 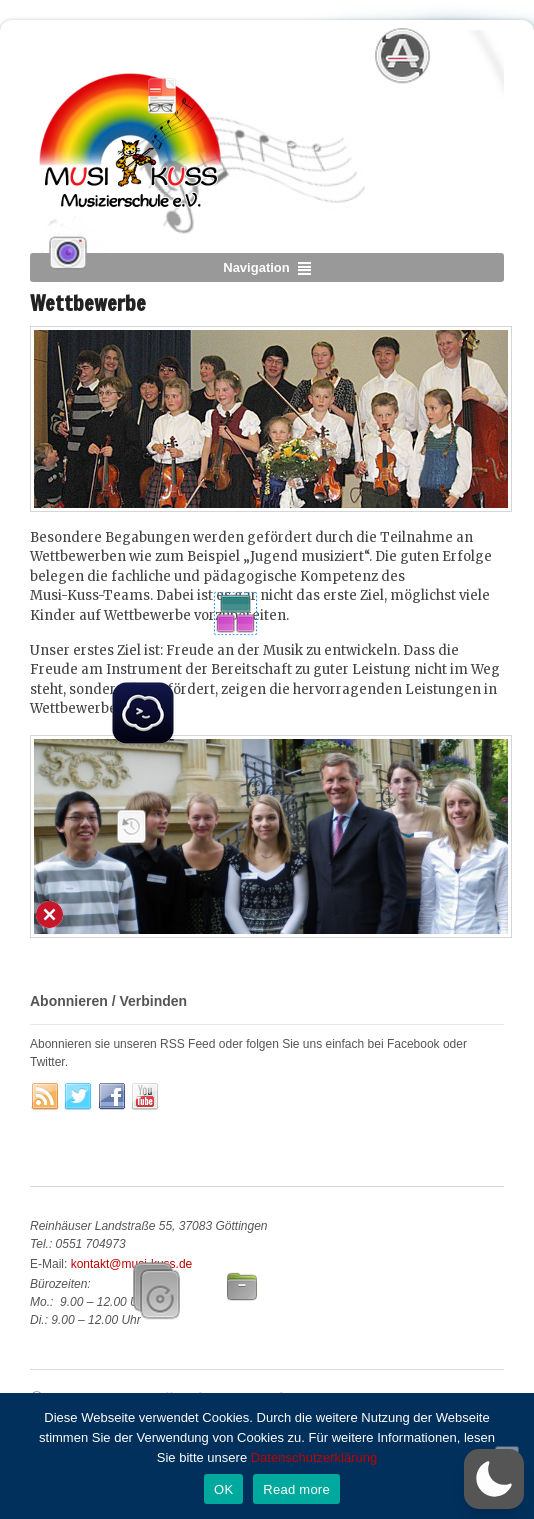 What do you see at coordinates (143, 713) in the screenshot?
I see `open termius ssh client` at bounding box center [143, 713].